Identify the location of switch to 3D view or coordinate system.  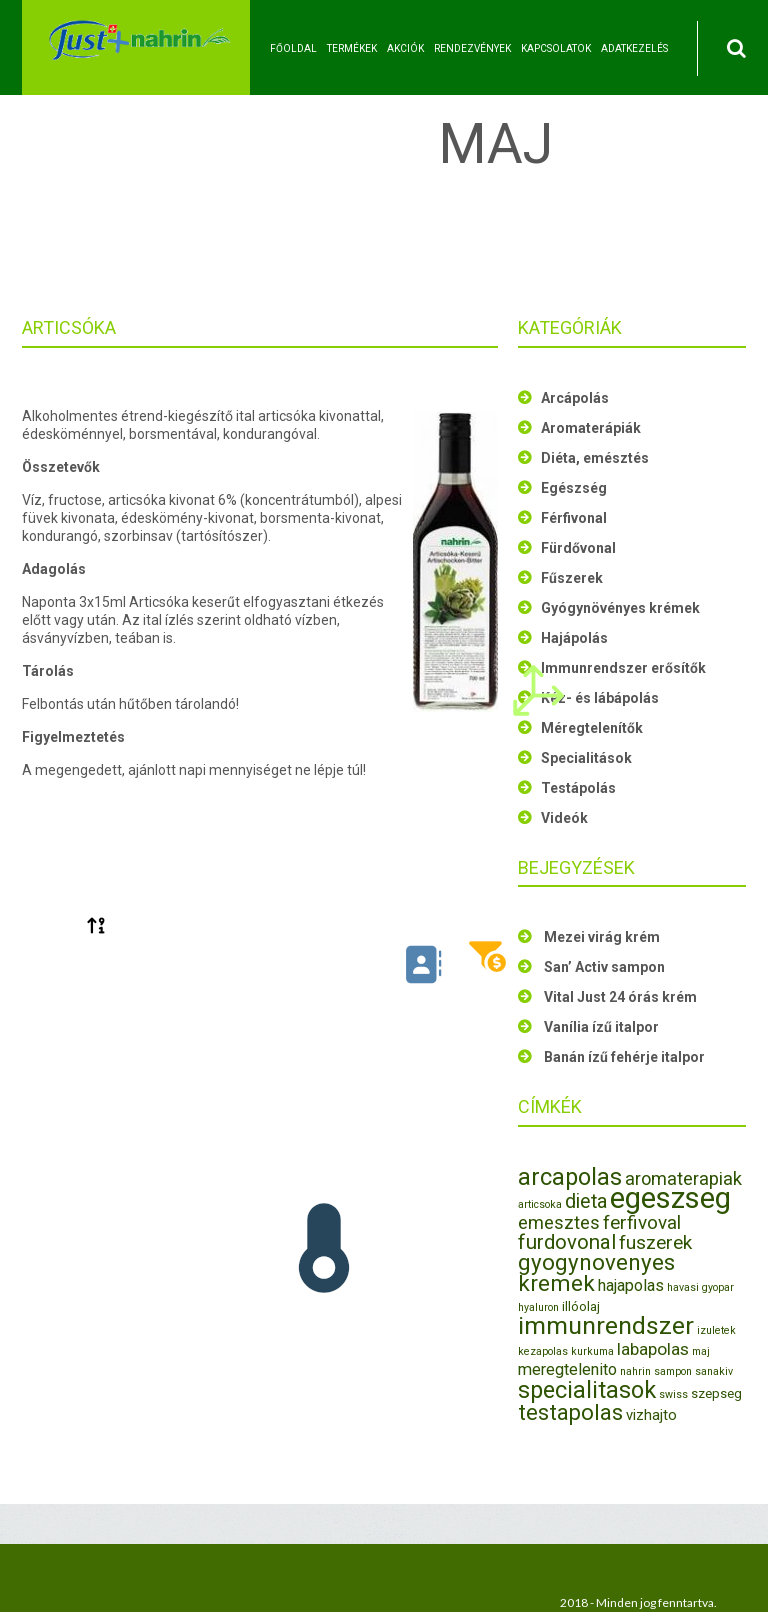
(535, 693).